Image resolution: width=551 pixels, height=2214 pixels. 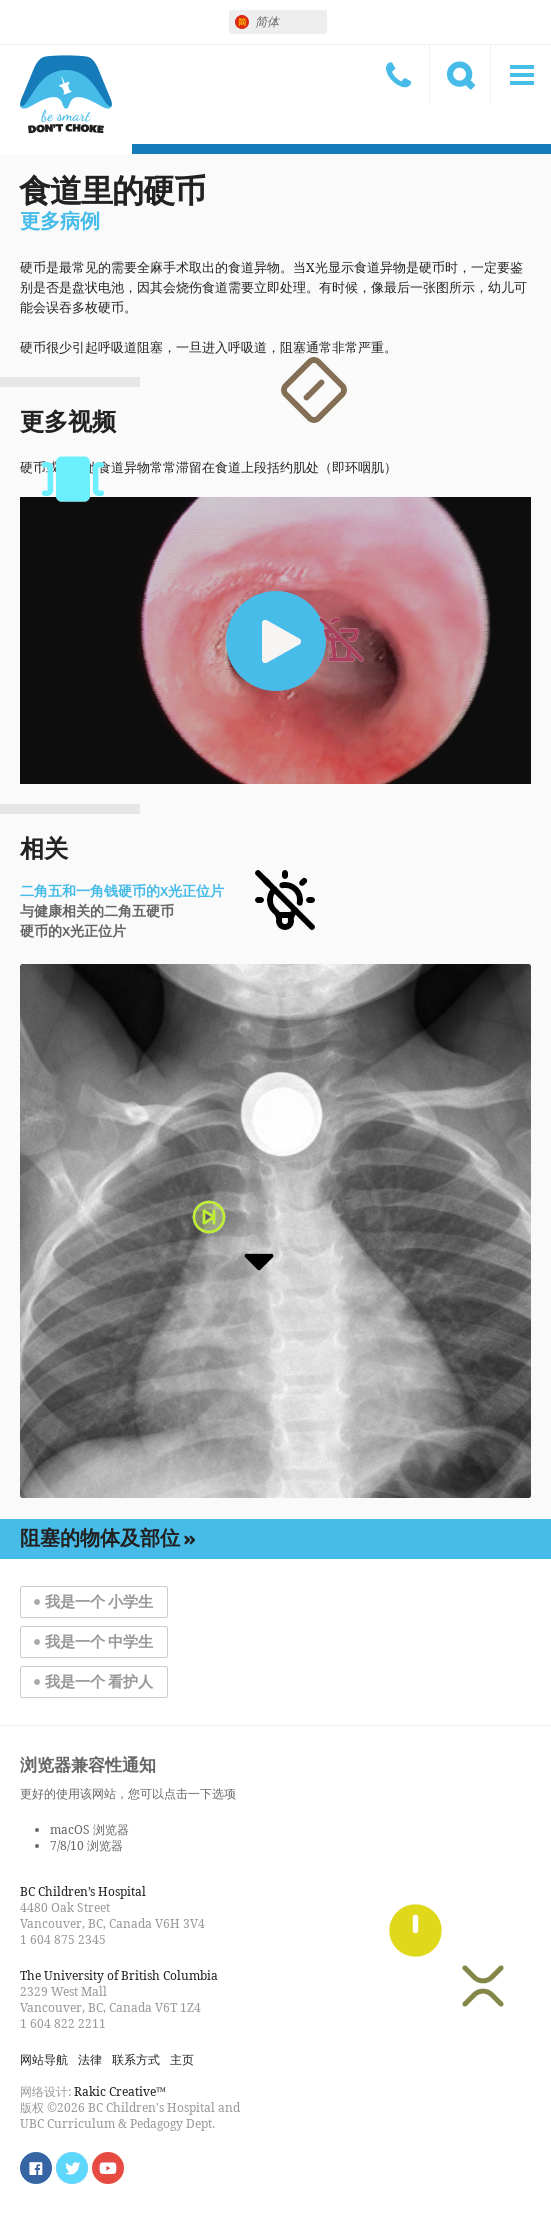 I want to click on indicates a blocked or forbidden action, so click(x=314, y=390).